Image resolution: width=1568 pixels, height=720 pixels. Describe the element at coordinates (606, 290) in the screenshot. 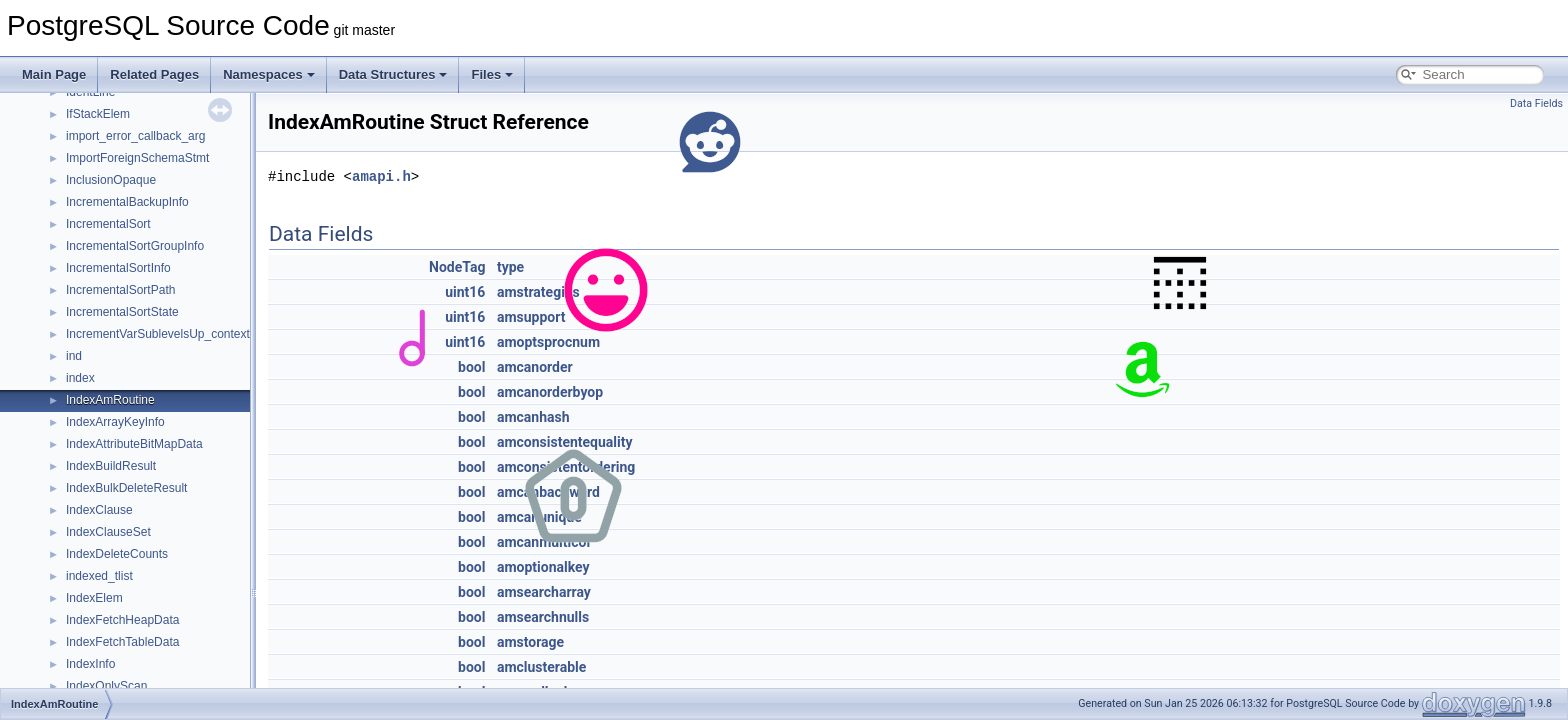

I see `react with laughter to a message or post` at that location.